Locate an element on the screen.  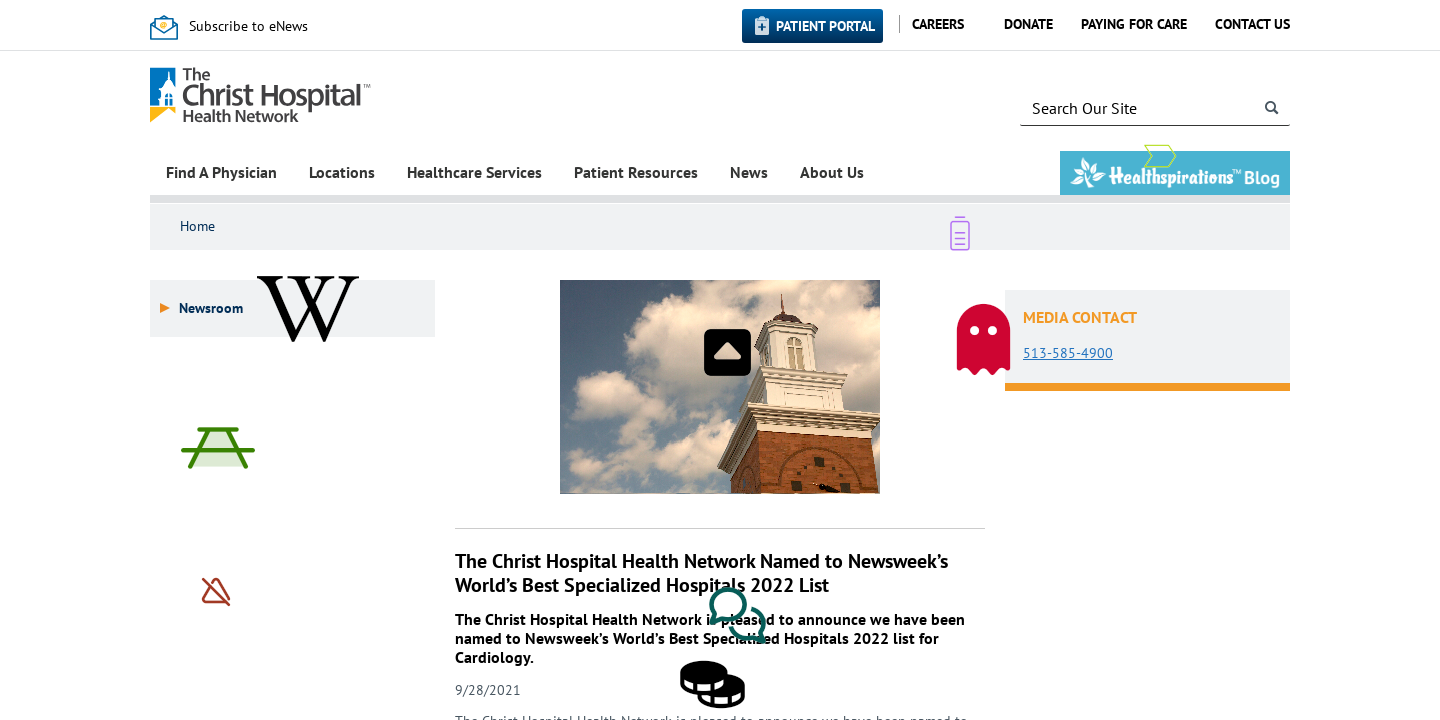
find nearby picnic areas is located at coordinates (218, 448).